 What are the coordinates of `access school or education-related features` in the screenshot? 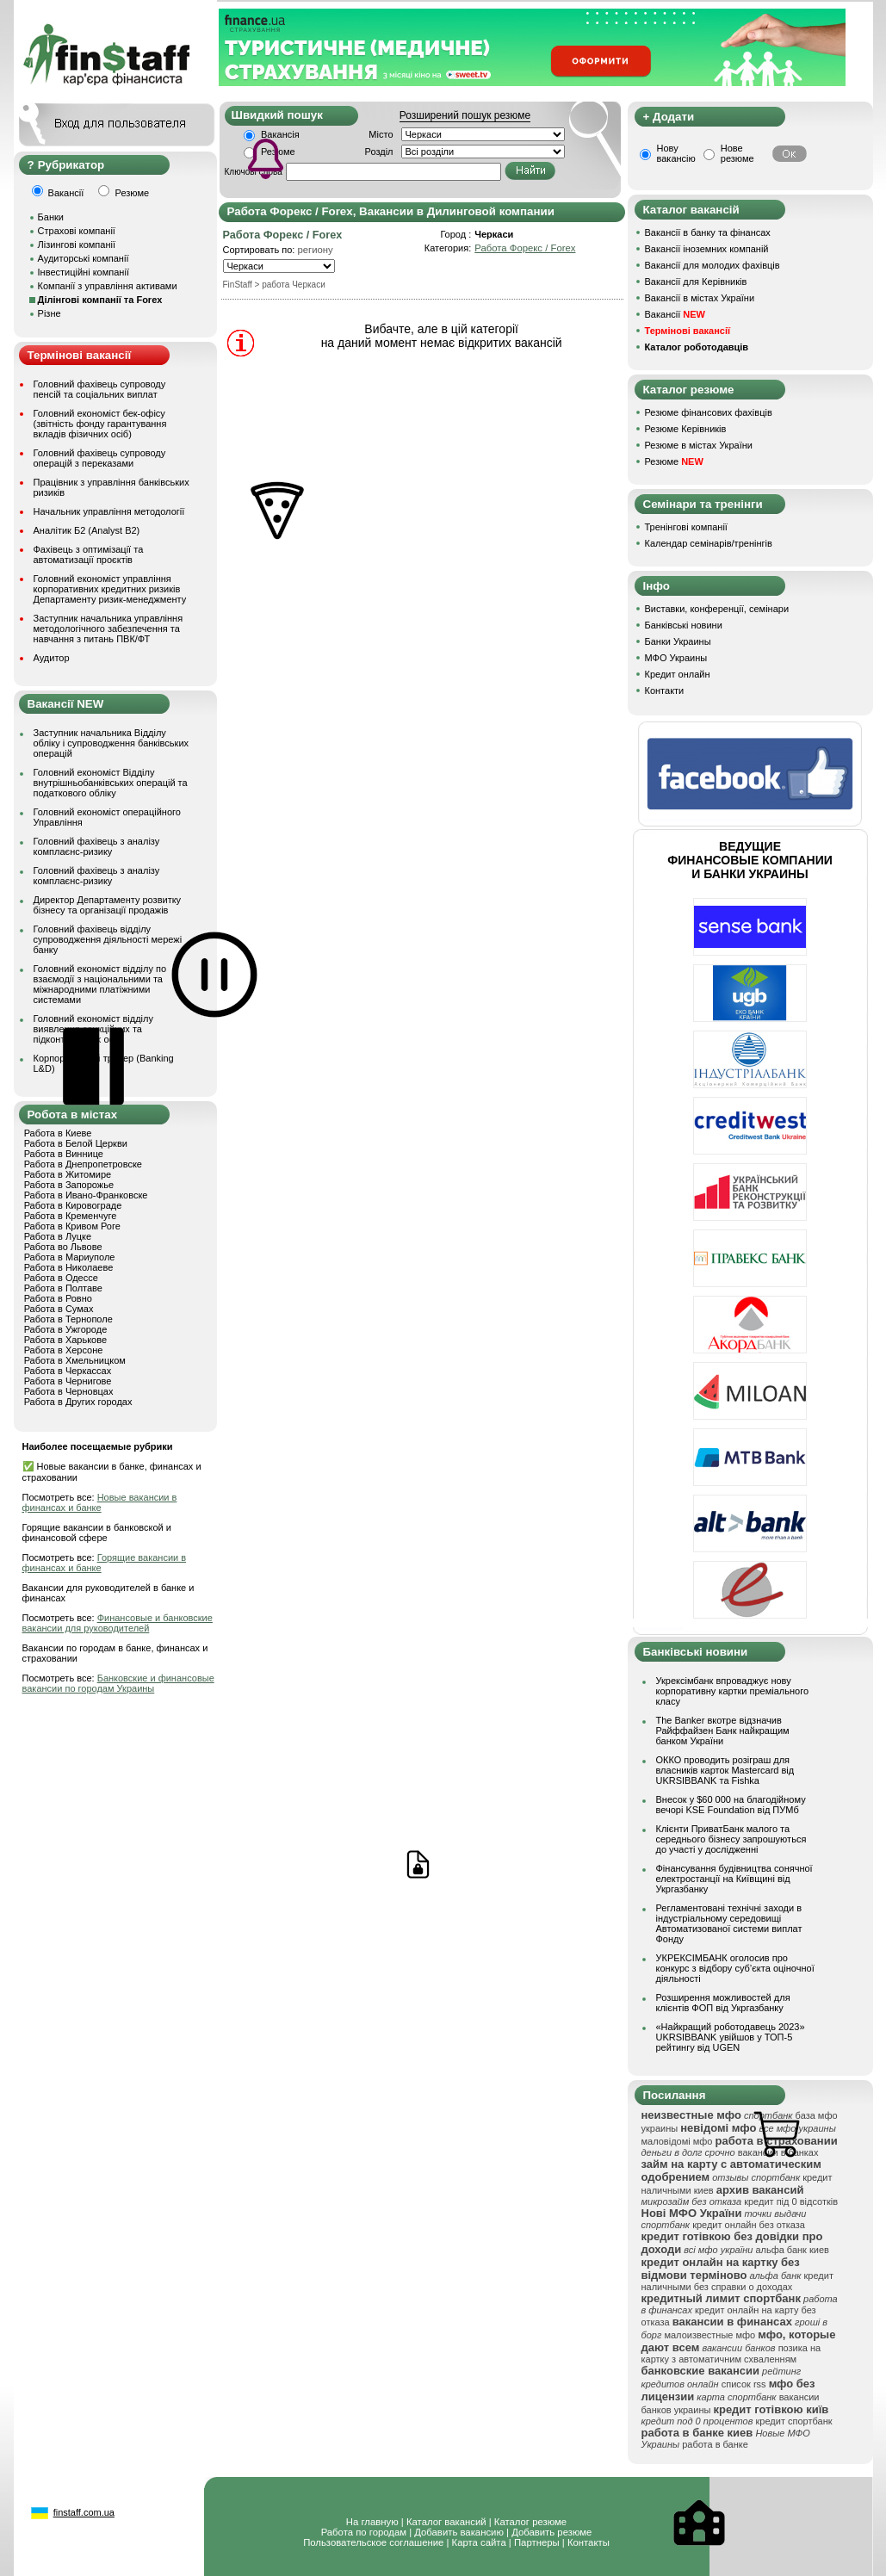 It's located at (699, 2523).